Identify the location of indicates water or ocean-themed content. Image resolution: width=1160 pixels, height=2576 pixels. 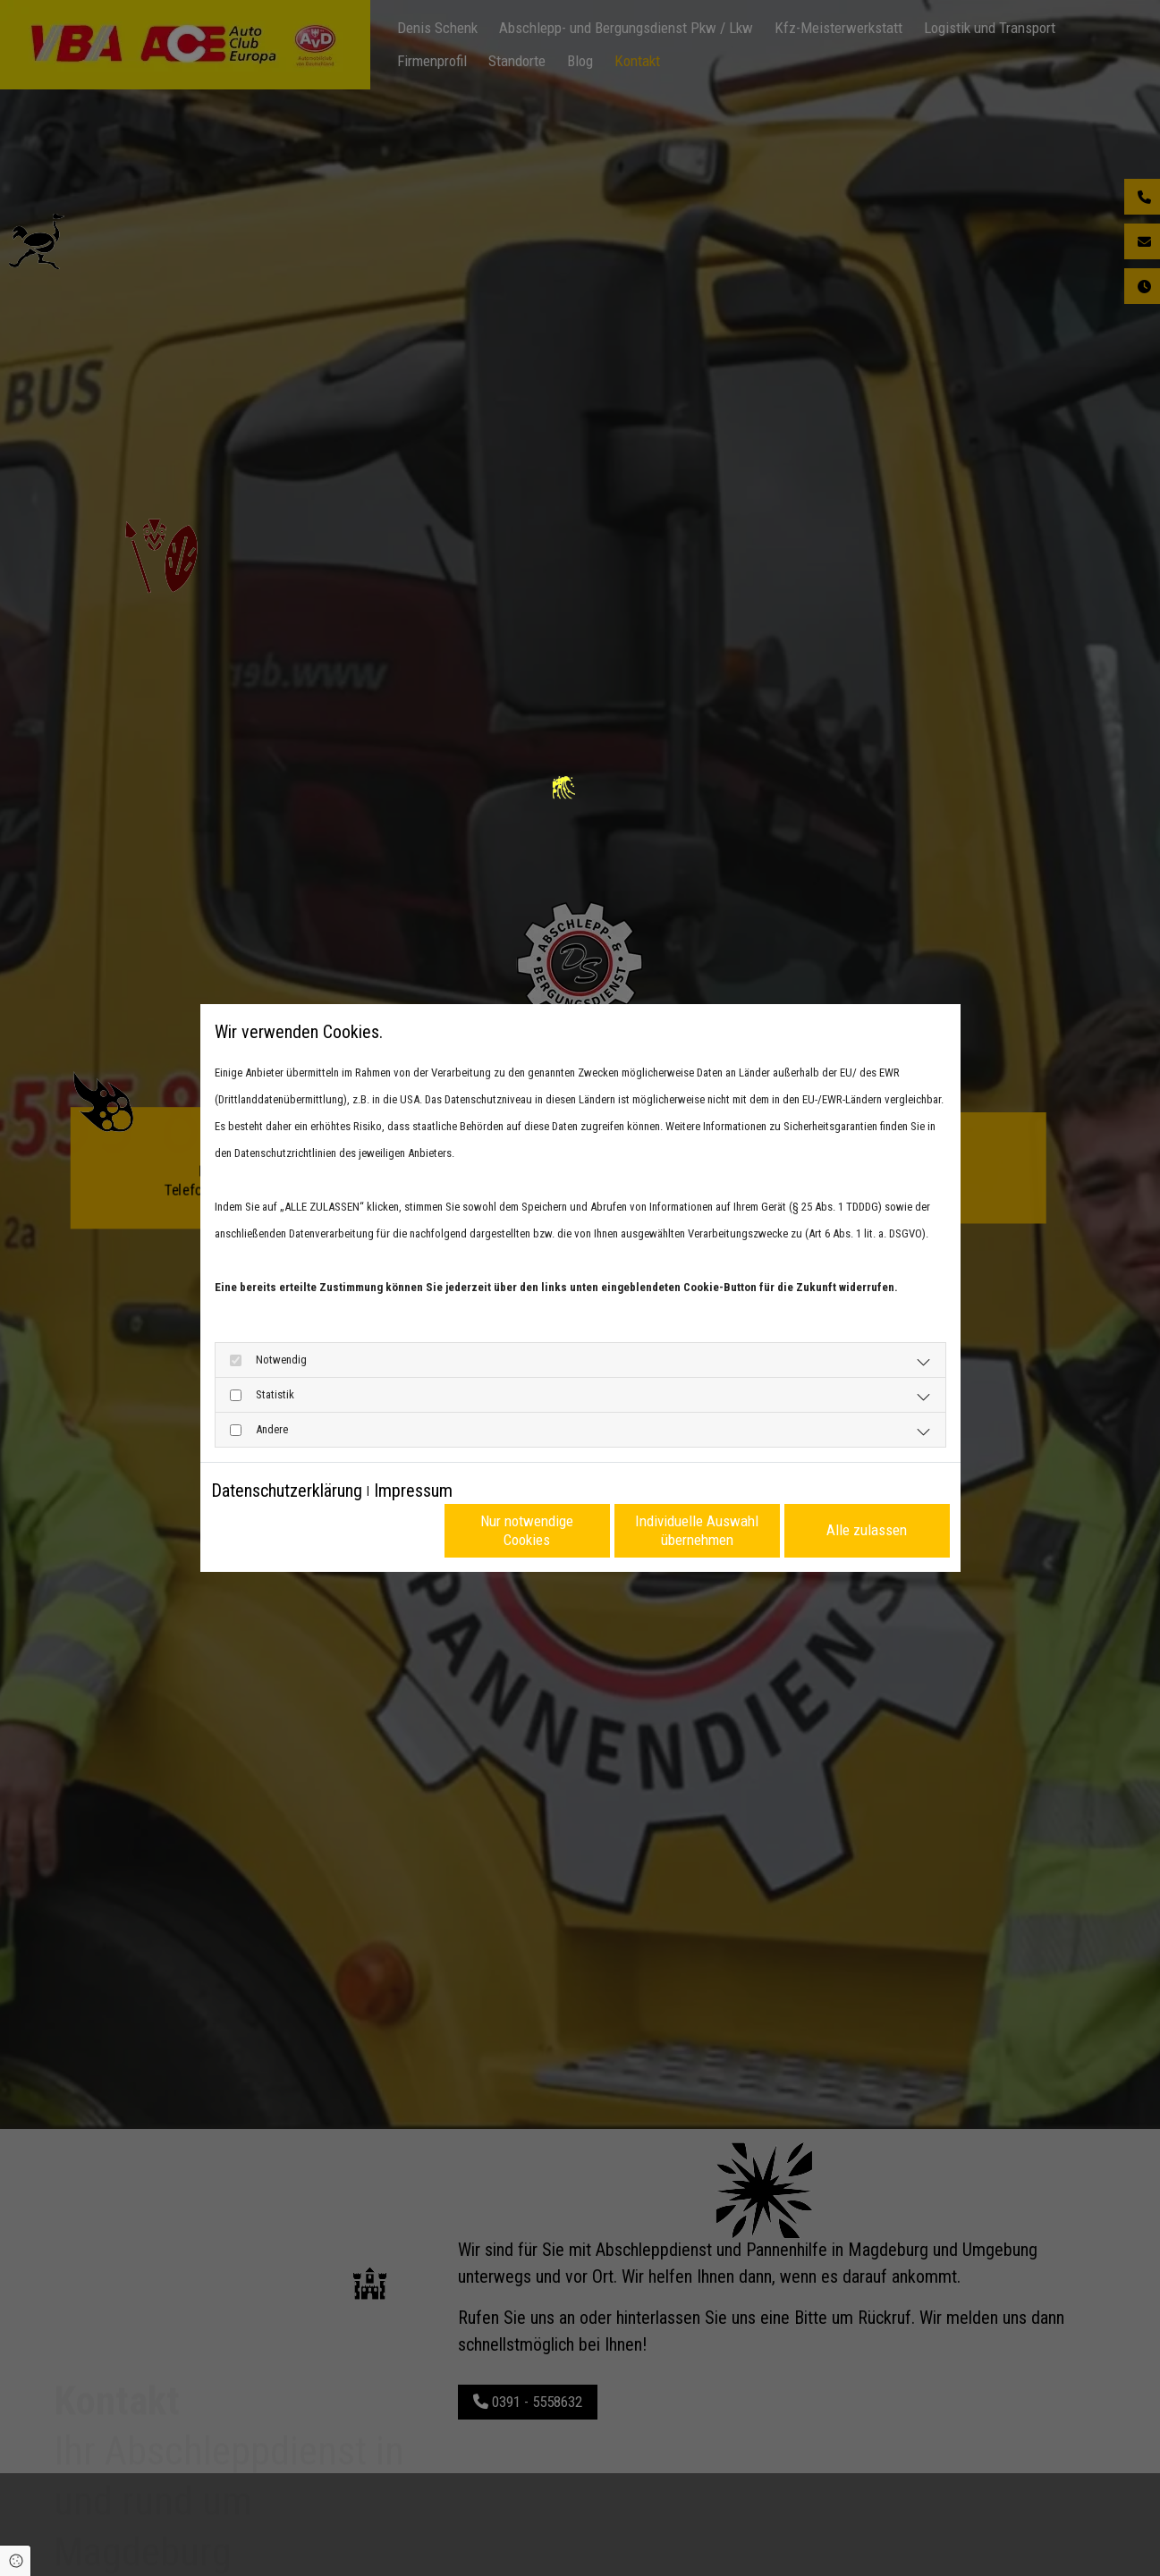
(563, 787).